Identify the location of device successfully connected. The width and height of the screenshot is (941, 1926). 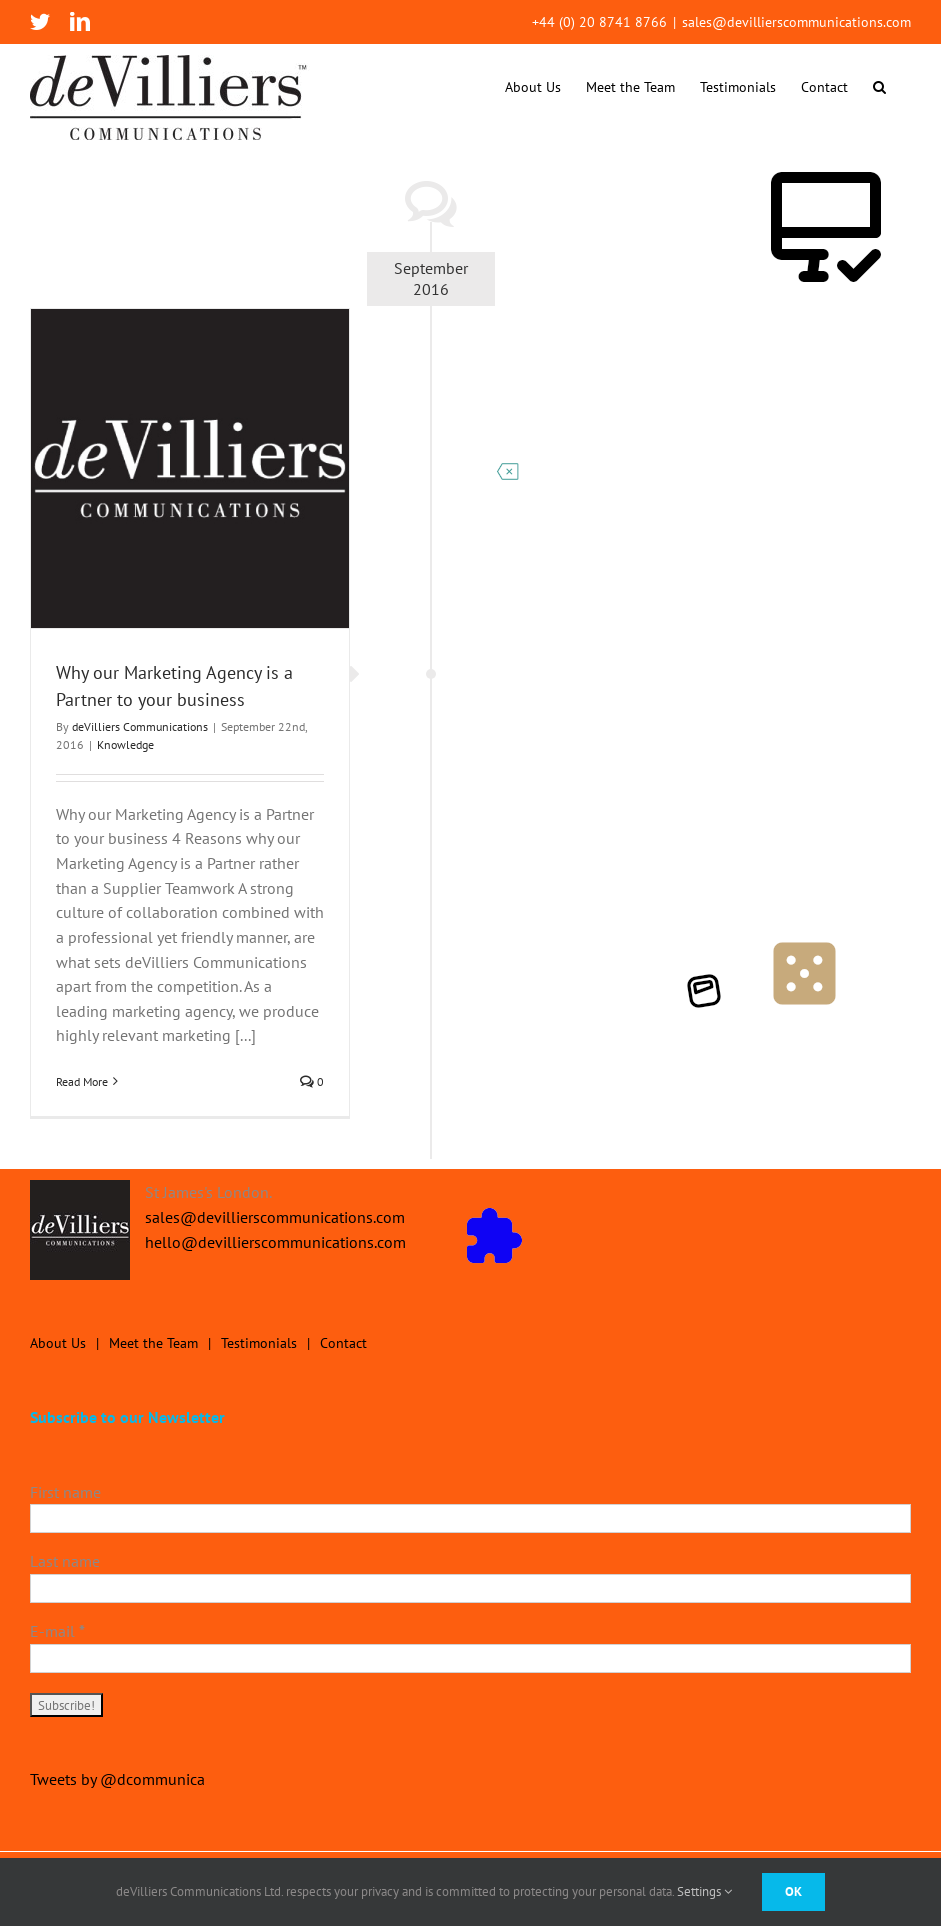
(826, 227).